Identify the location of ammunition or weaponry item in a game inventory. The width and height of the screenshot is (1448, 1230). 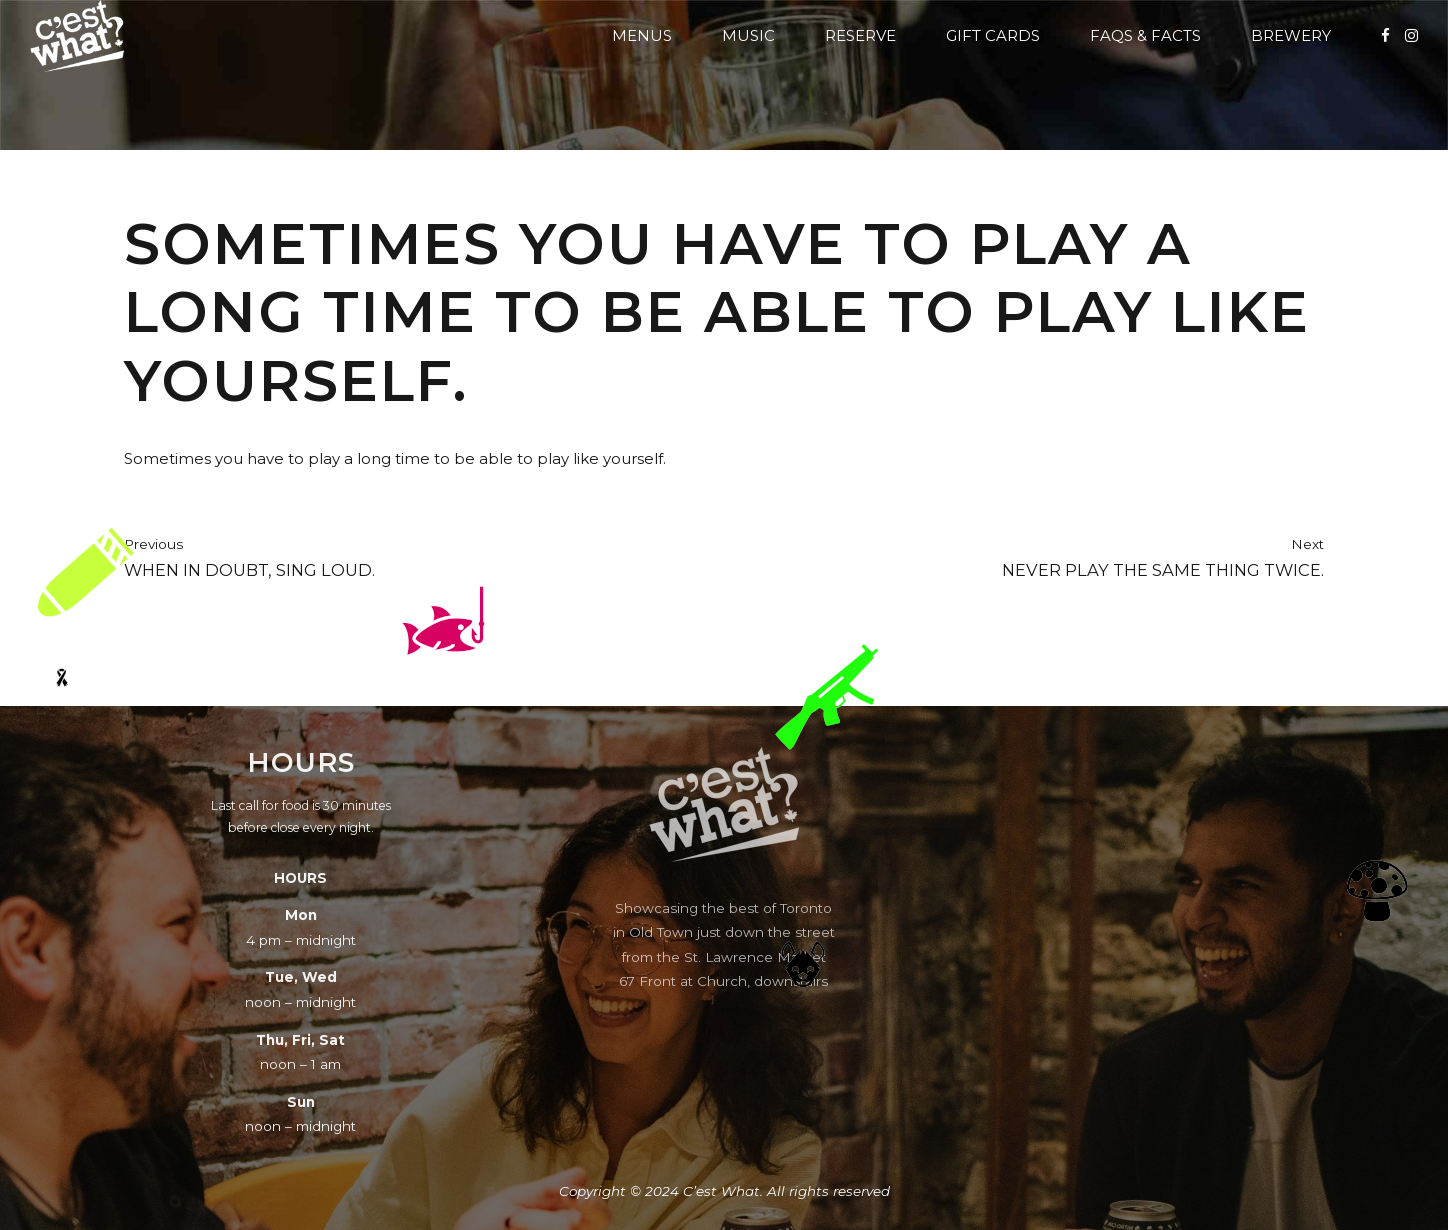
(86, 572).